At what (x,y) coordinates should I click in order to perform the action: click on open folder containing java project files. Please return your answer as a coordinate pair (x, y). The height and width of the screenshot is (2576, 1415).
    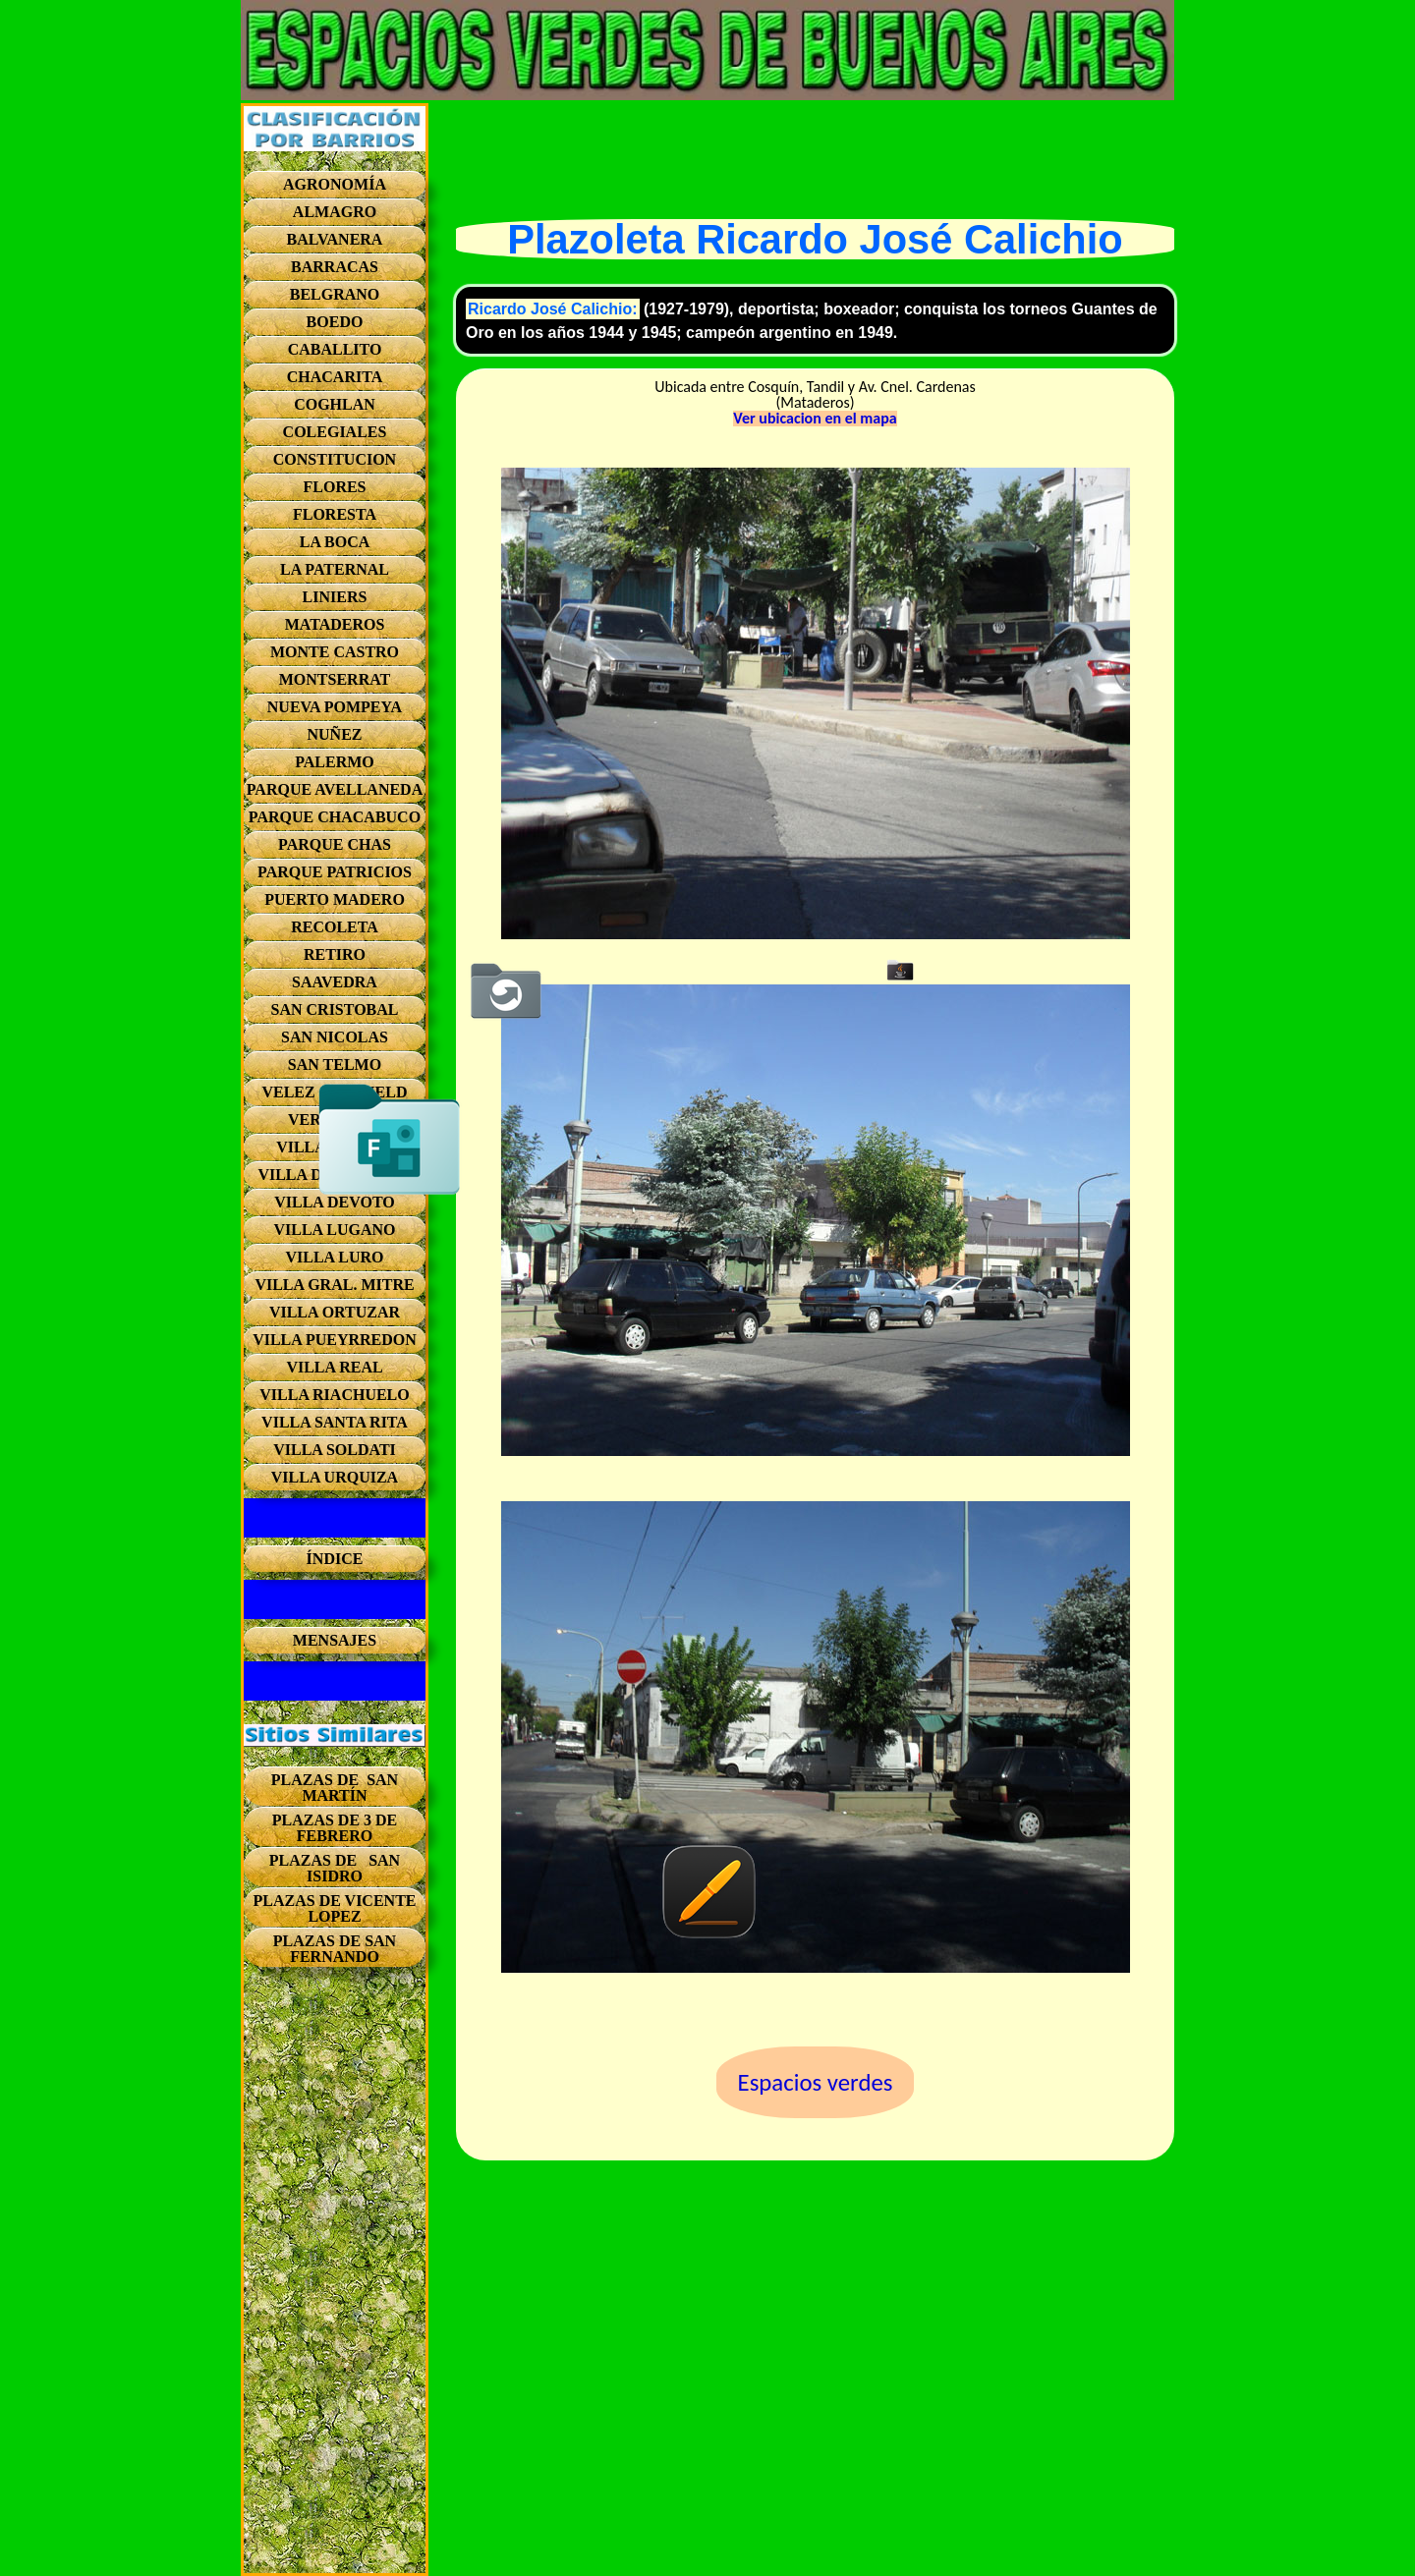
    Looking at the image, I should click on (900, 971).